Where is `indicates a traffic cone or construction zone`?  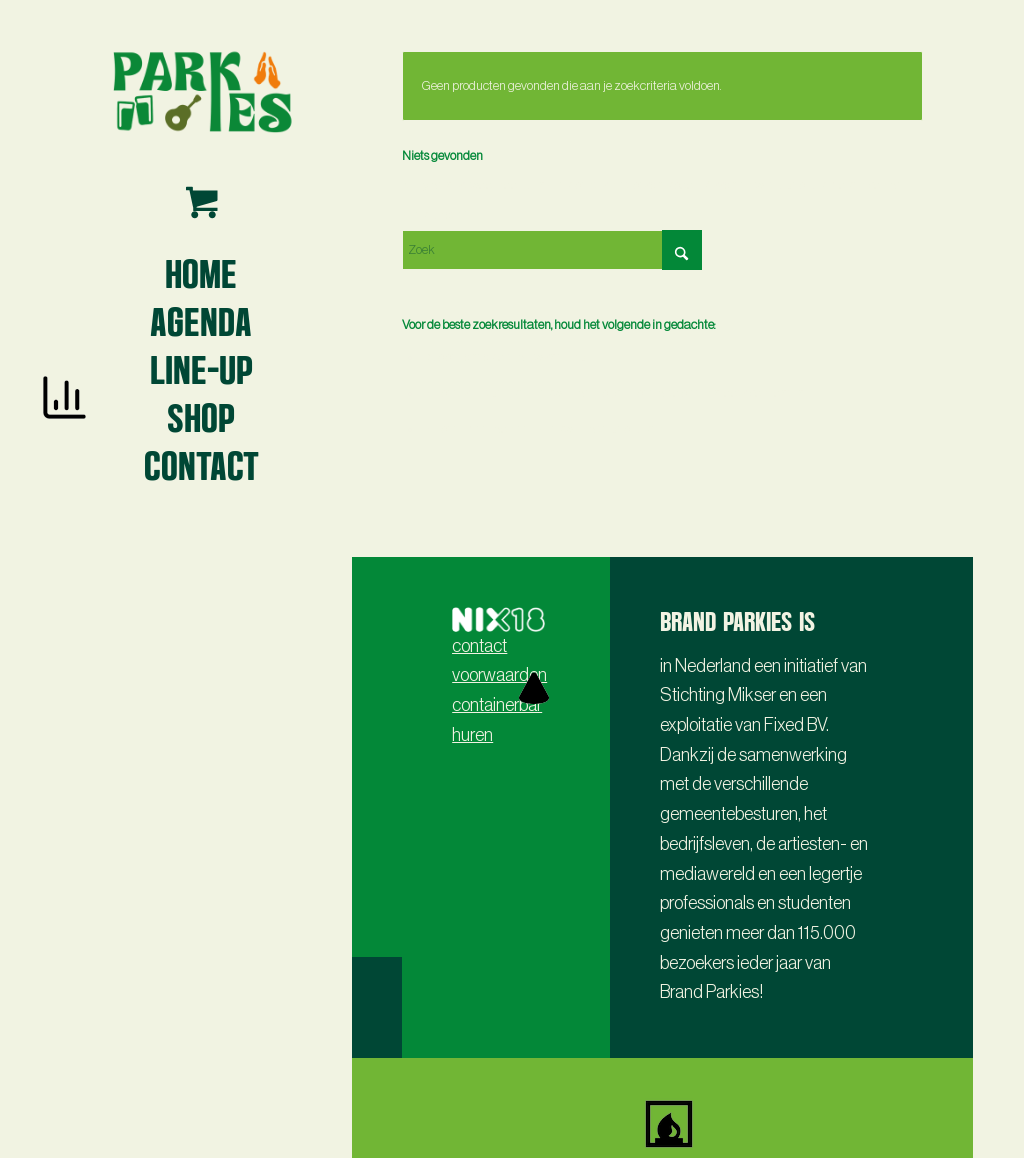 indicates a traffic cone or construction zone is located at coordinates (534, 689).